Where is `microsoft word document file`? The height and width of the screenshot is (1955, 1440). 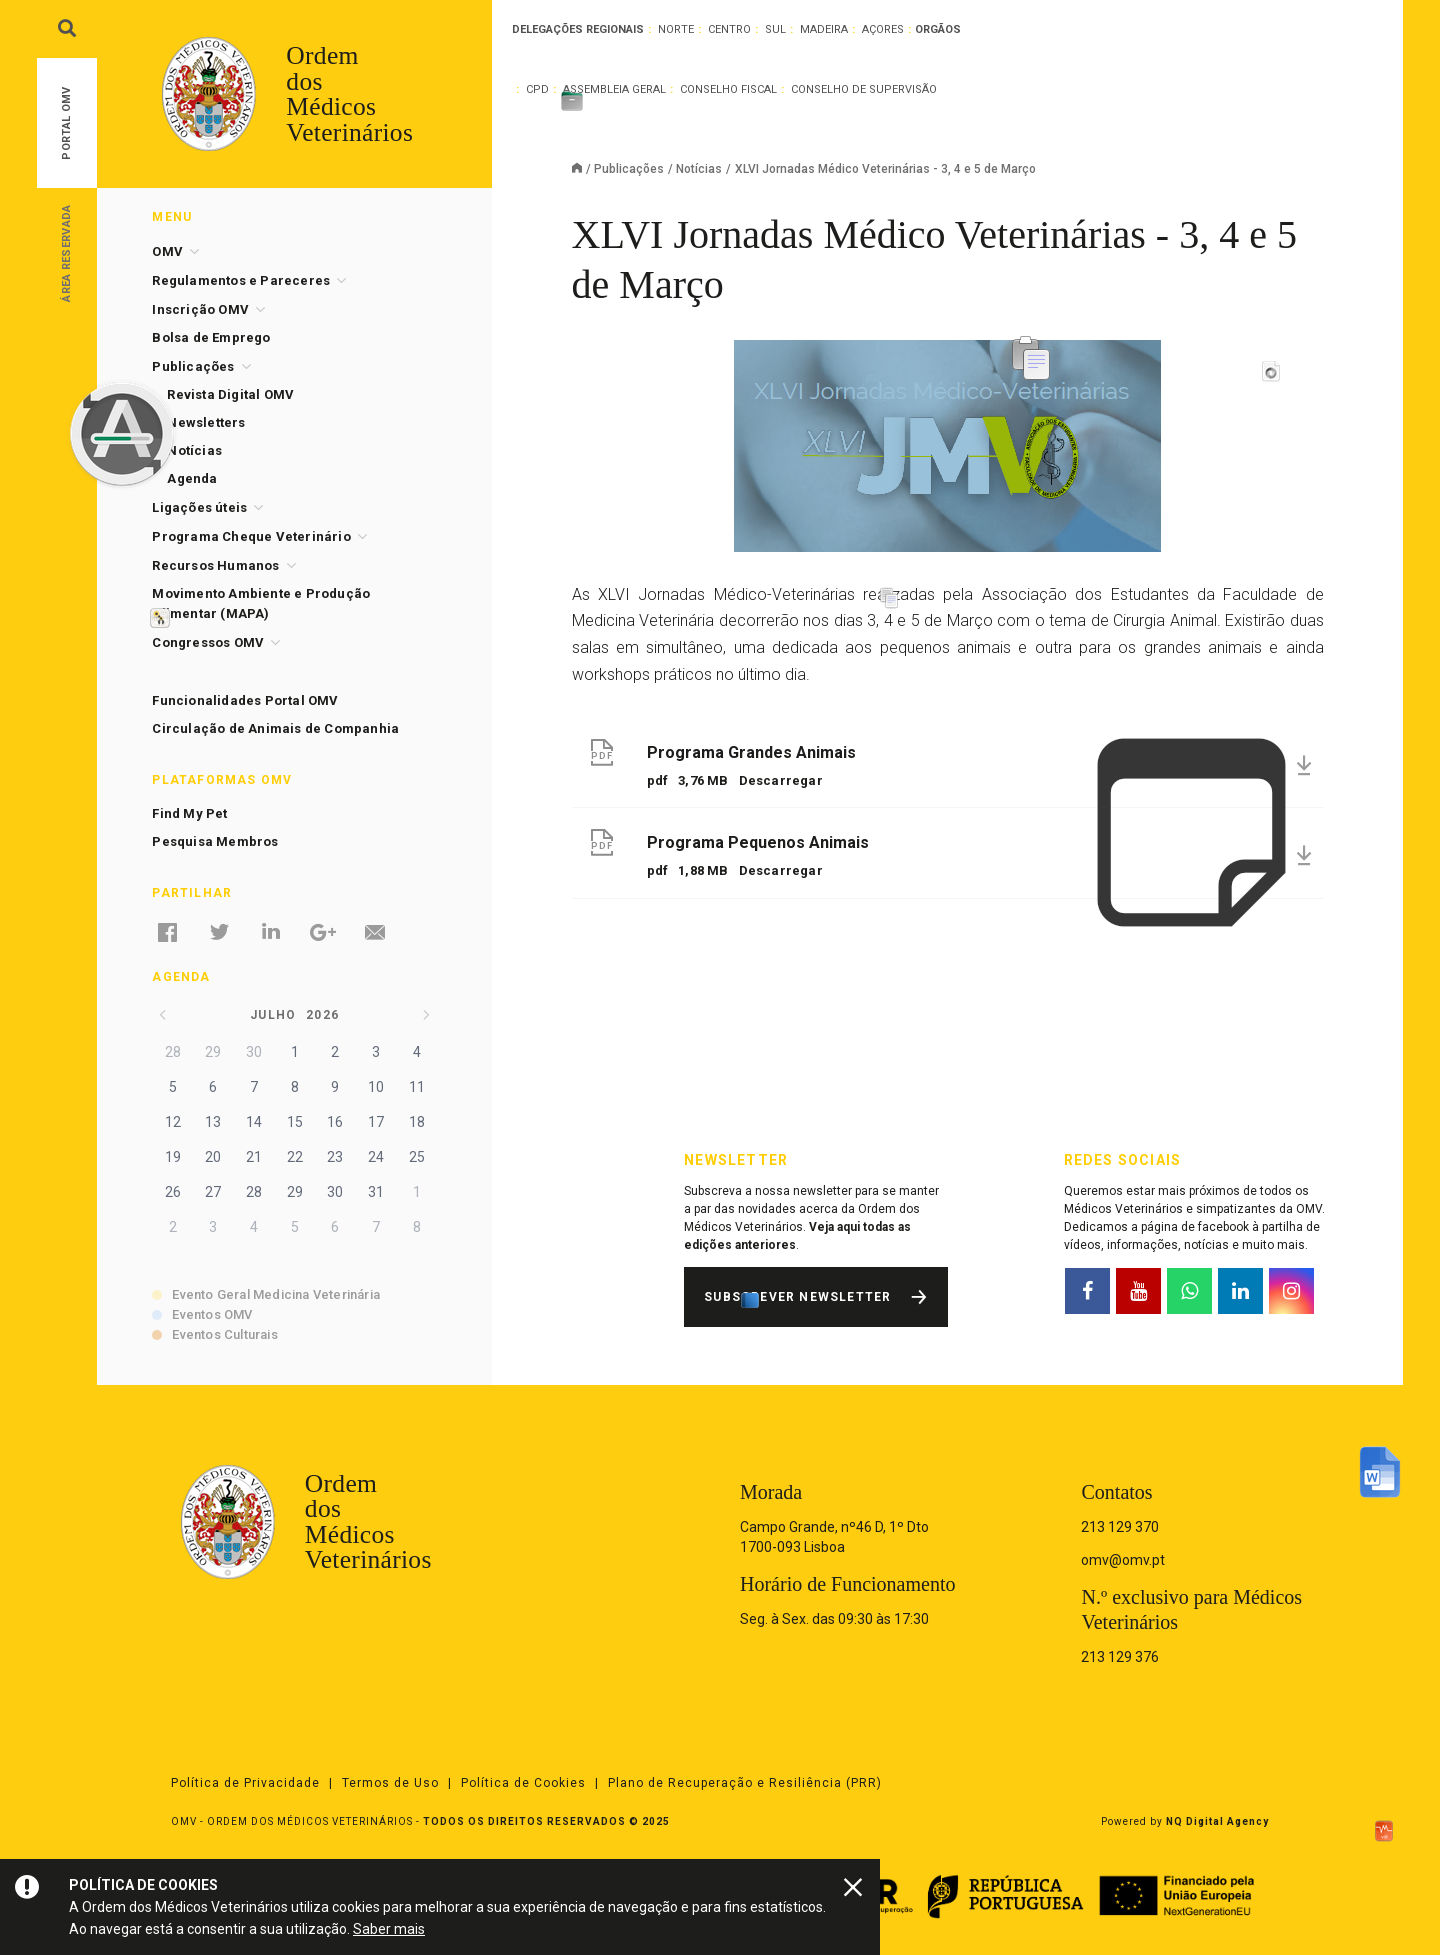
microsoft word document file is located at coordinates (1380, 1472).